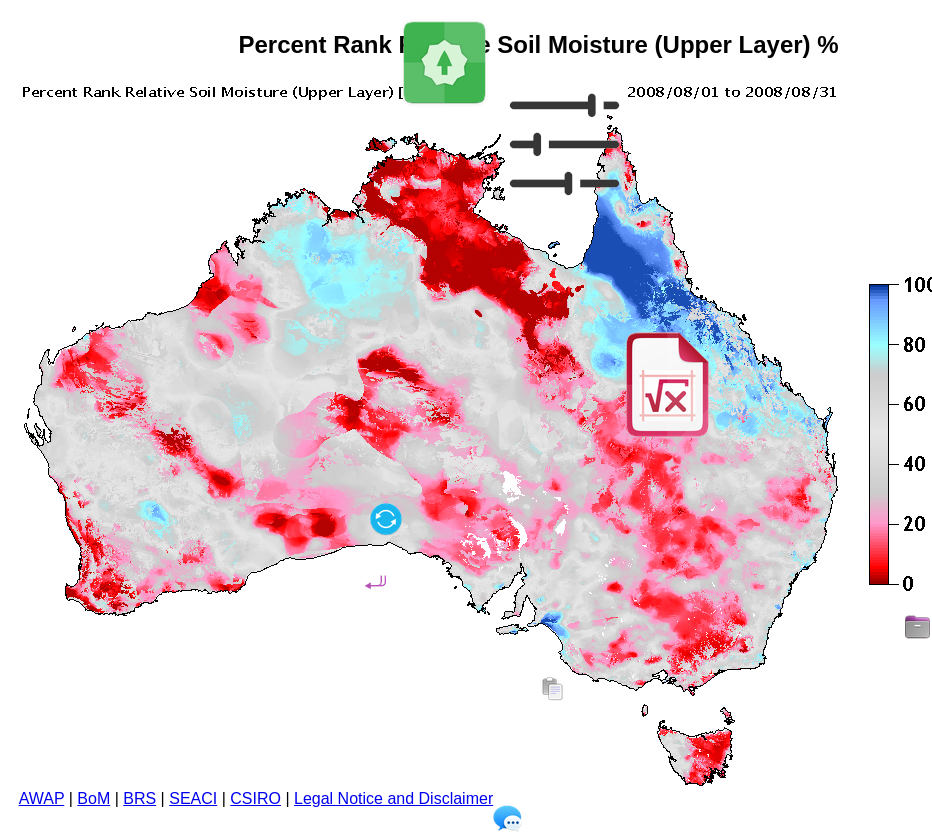 This screenshot has height=834, width=932. I want to click on open the file manager, so click(917, 626).